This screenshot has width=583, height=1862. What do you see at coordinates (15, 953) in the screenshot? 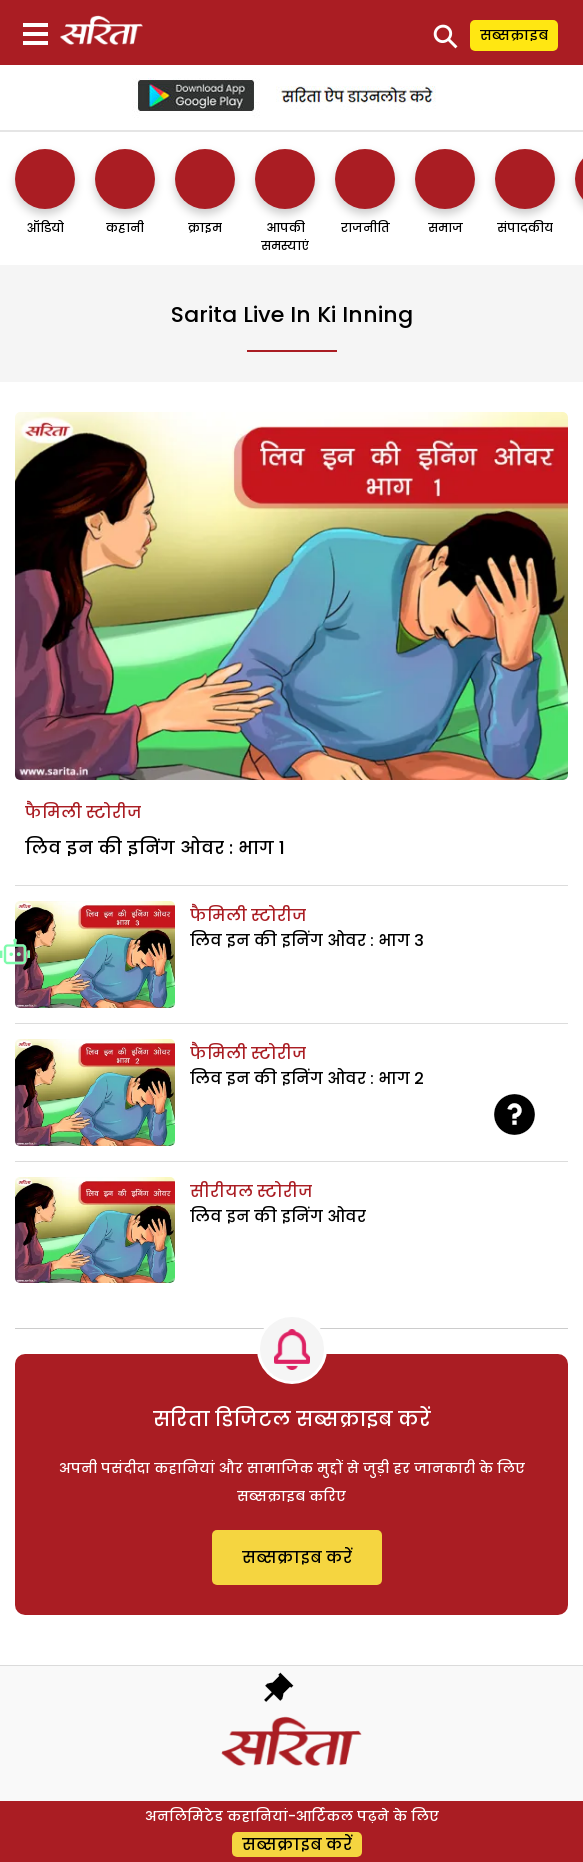
I see `access AI or chatbot features` at bounding box center [15, 953].